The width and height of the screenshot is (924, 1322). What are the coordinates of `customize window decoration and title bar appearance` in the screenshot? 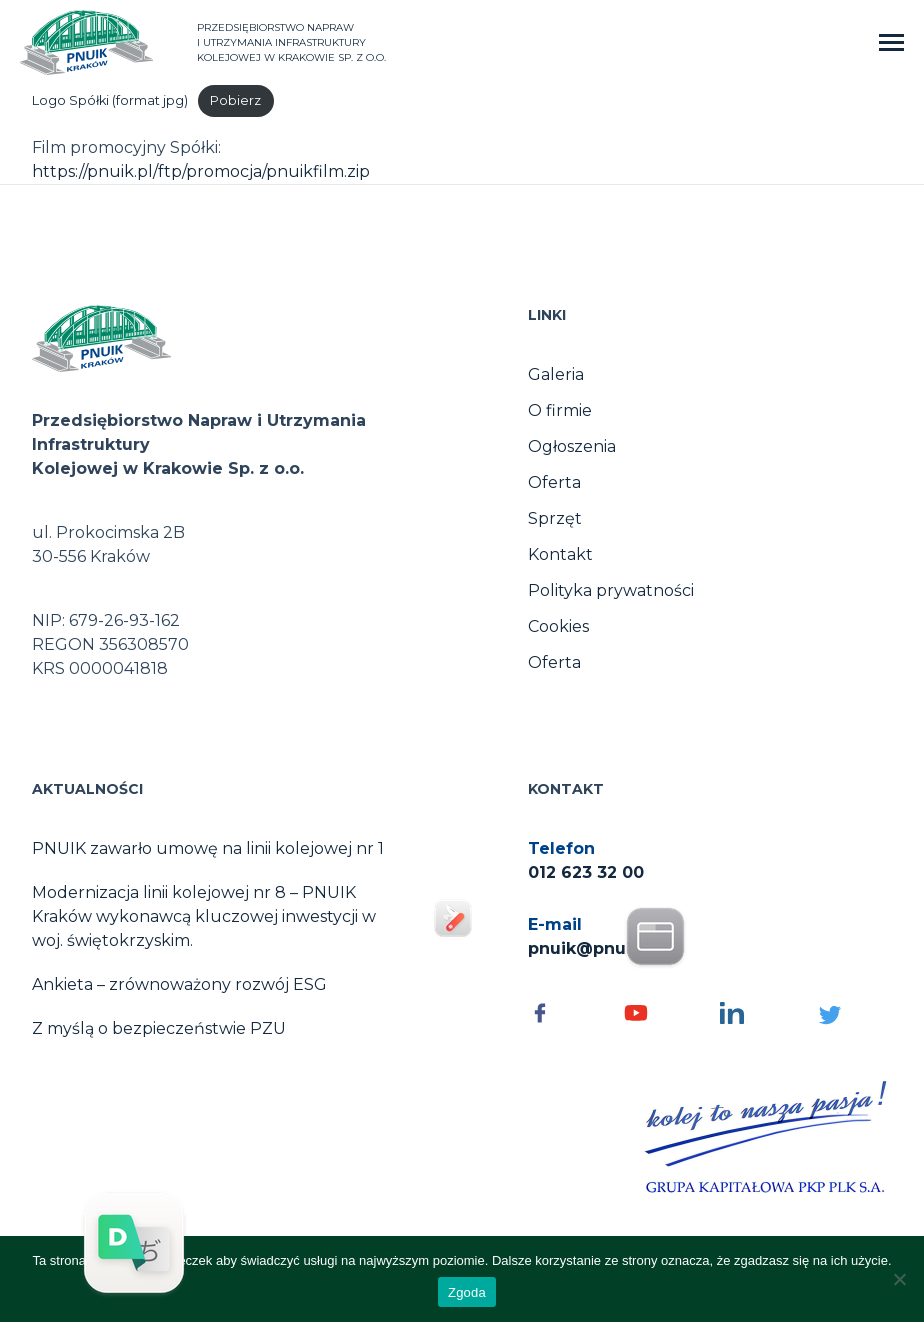 It's located at (655, 937).